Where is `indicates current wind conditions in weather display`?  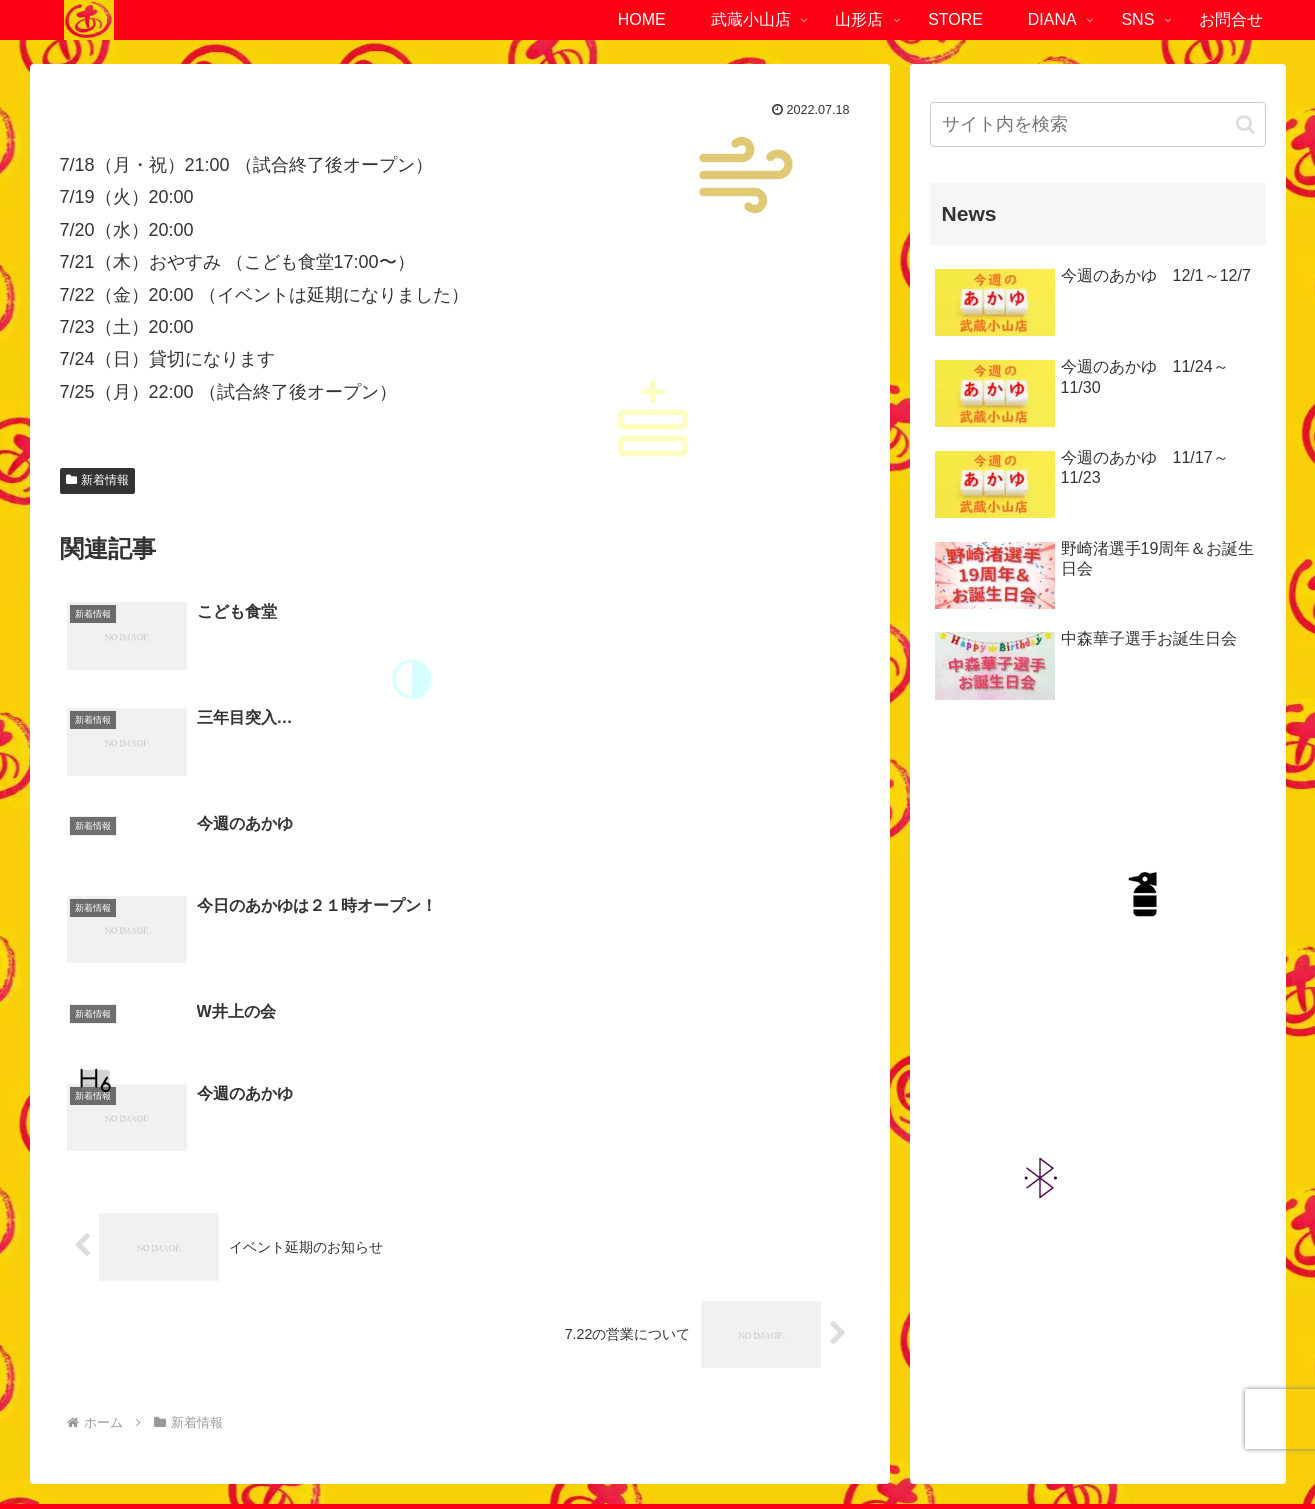
indicates current wind conditions in weather display is located at coordinates (746, 175).